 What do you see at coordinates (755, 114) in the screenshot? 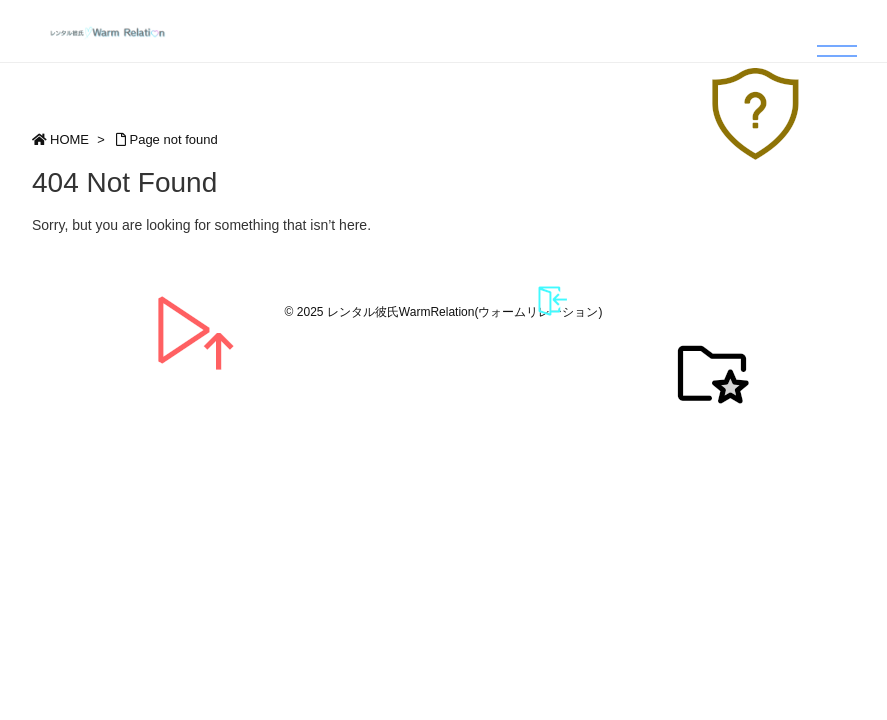
I see `unknown or unverified workspace security status` at bounding box center [755, 114].